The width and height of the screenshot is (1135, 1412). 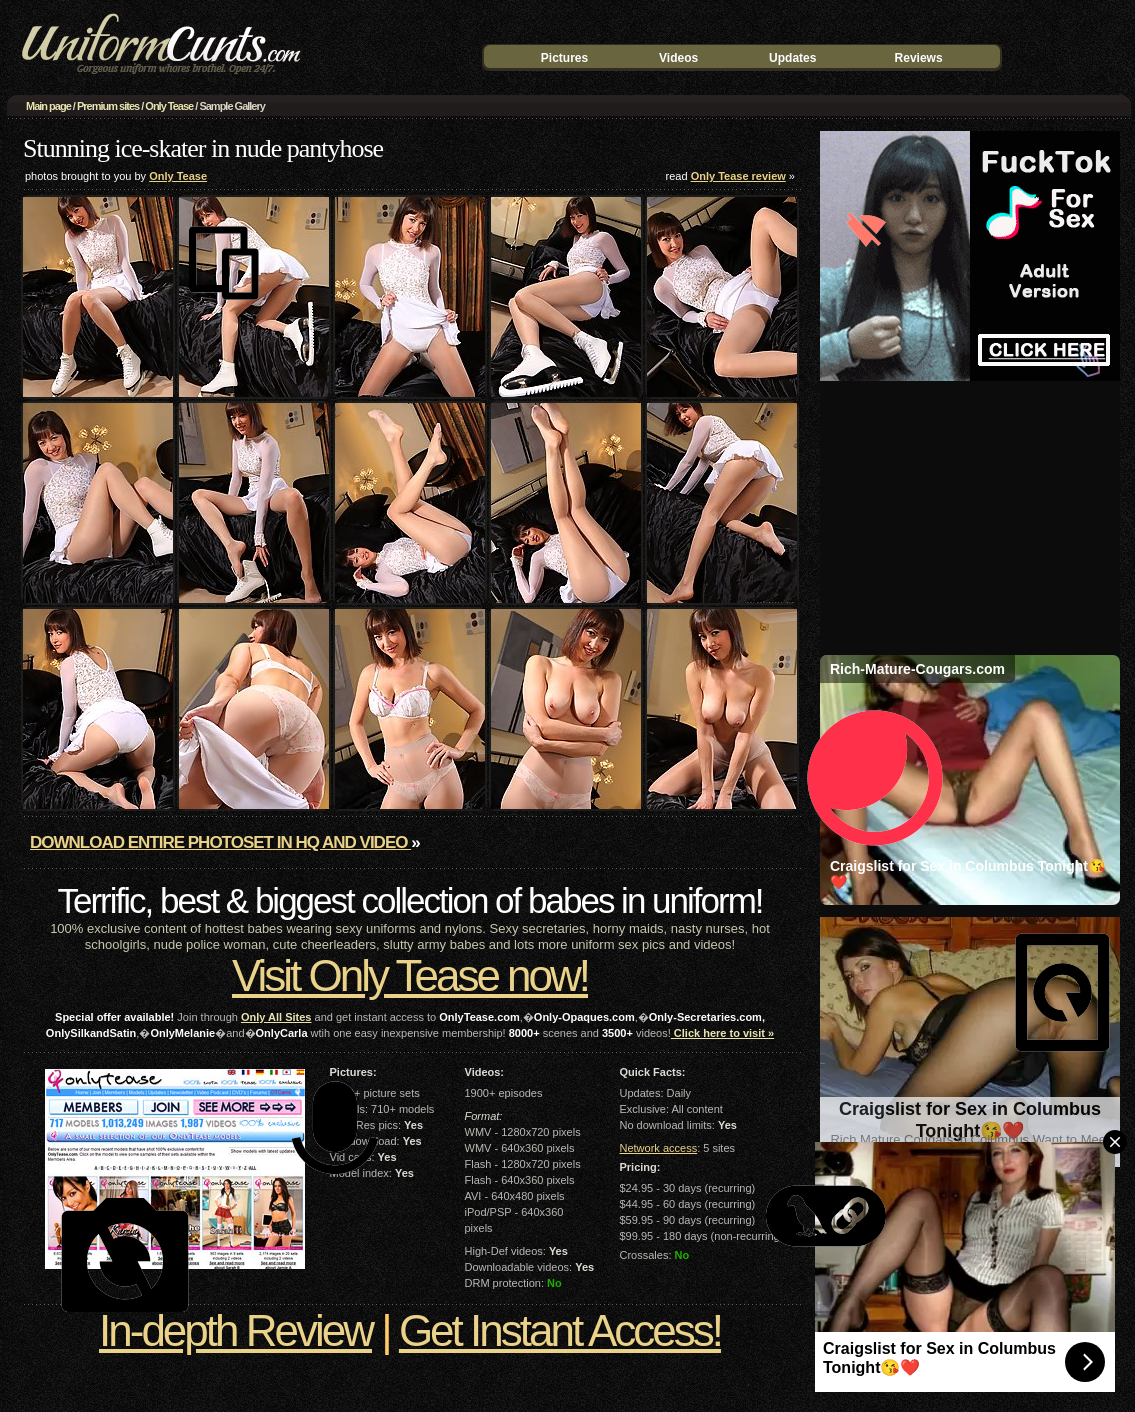 I want to click on tap to start voice recording, so click(x=335, y=1130).